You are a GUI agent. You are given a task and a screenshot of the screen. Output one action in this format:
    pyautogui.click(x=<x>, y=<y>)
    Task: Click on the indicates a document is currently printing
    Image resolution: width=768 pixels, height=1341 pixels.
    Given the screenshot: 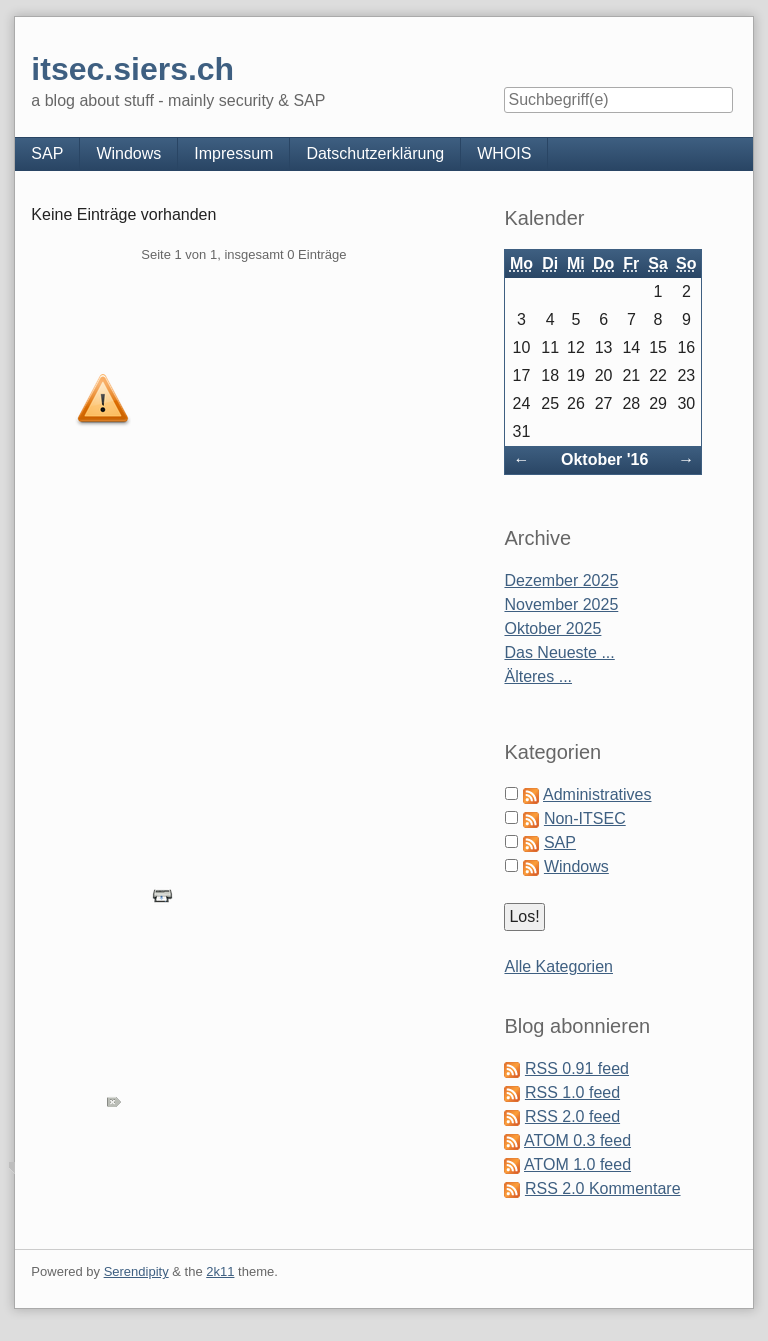 What is the action you would take?
    pyautogui.click(x=162, y=895)
    